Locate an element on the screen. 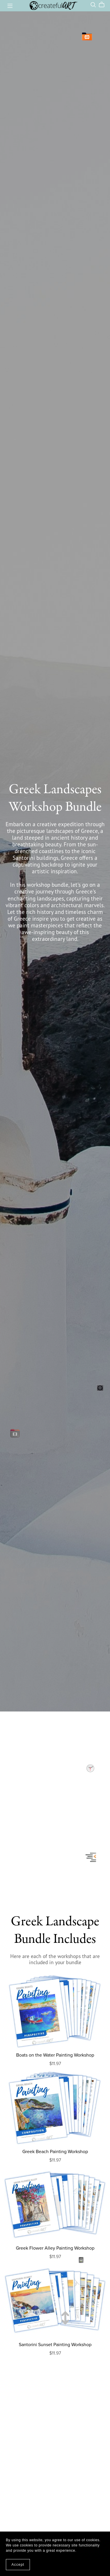 The height and width of the screenshot is (2576, 110). flip object vertically is located at coordinates (65, 2318).